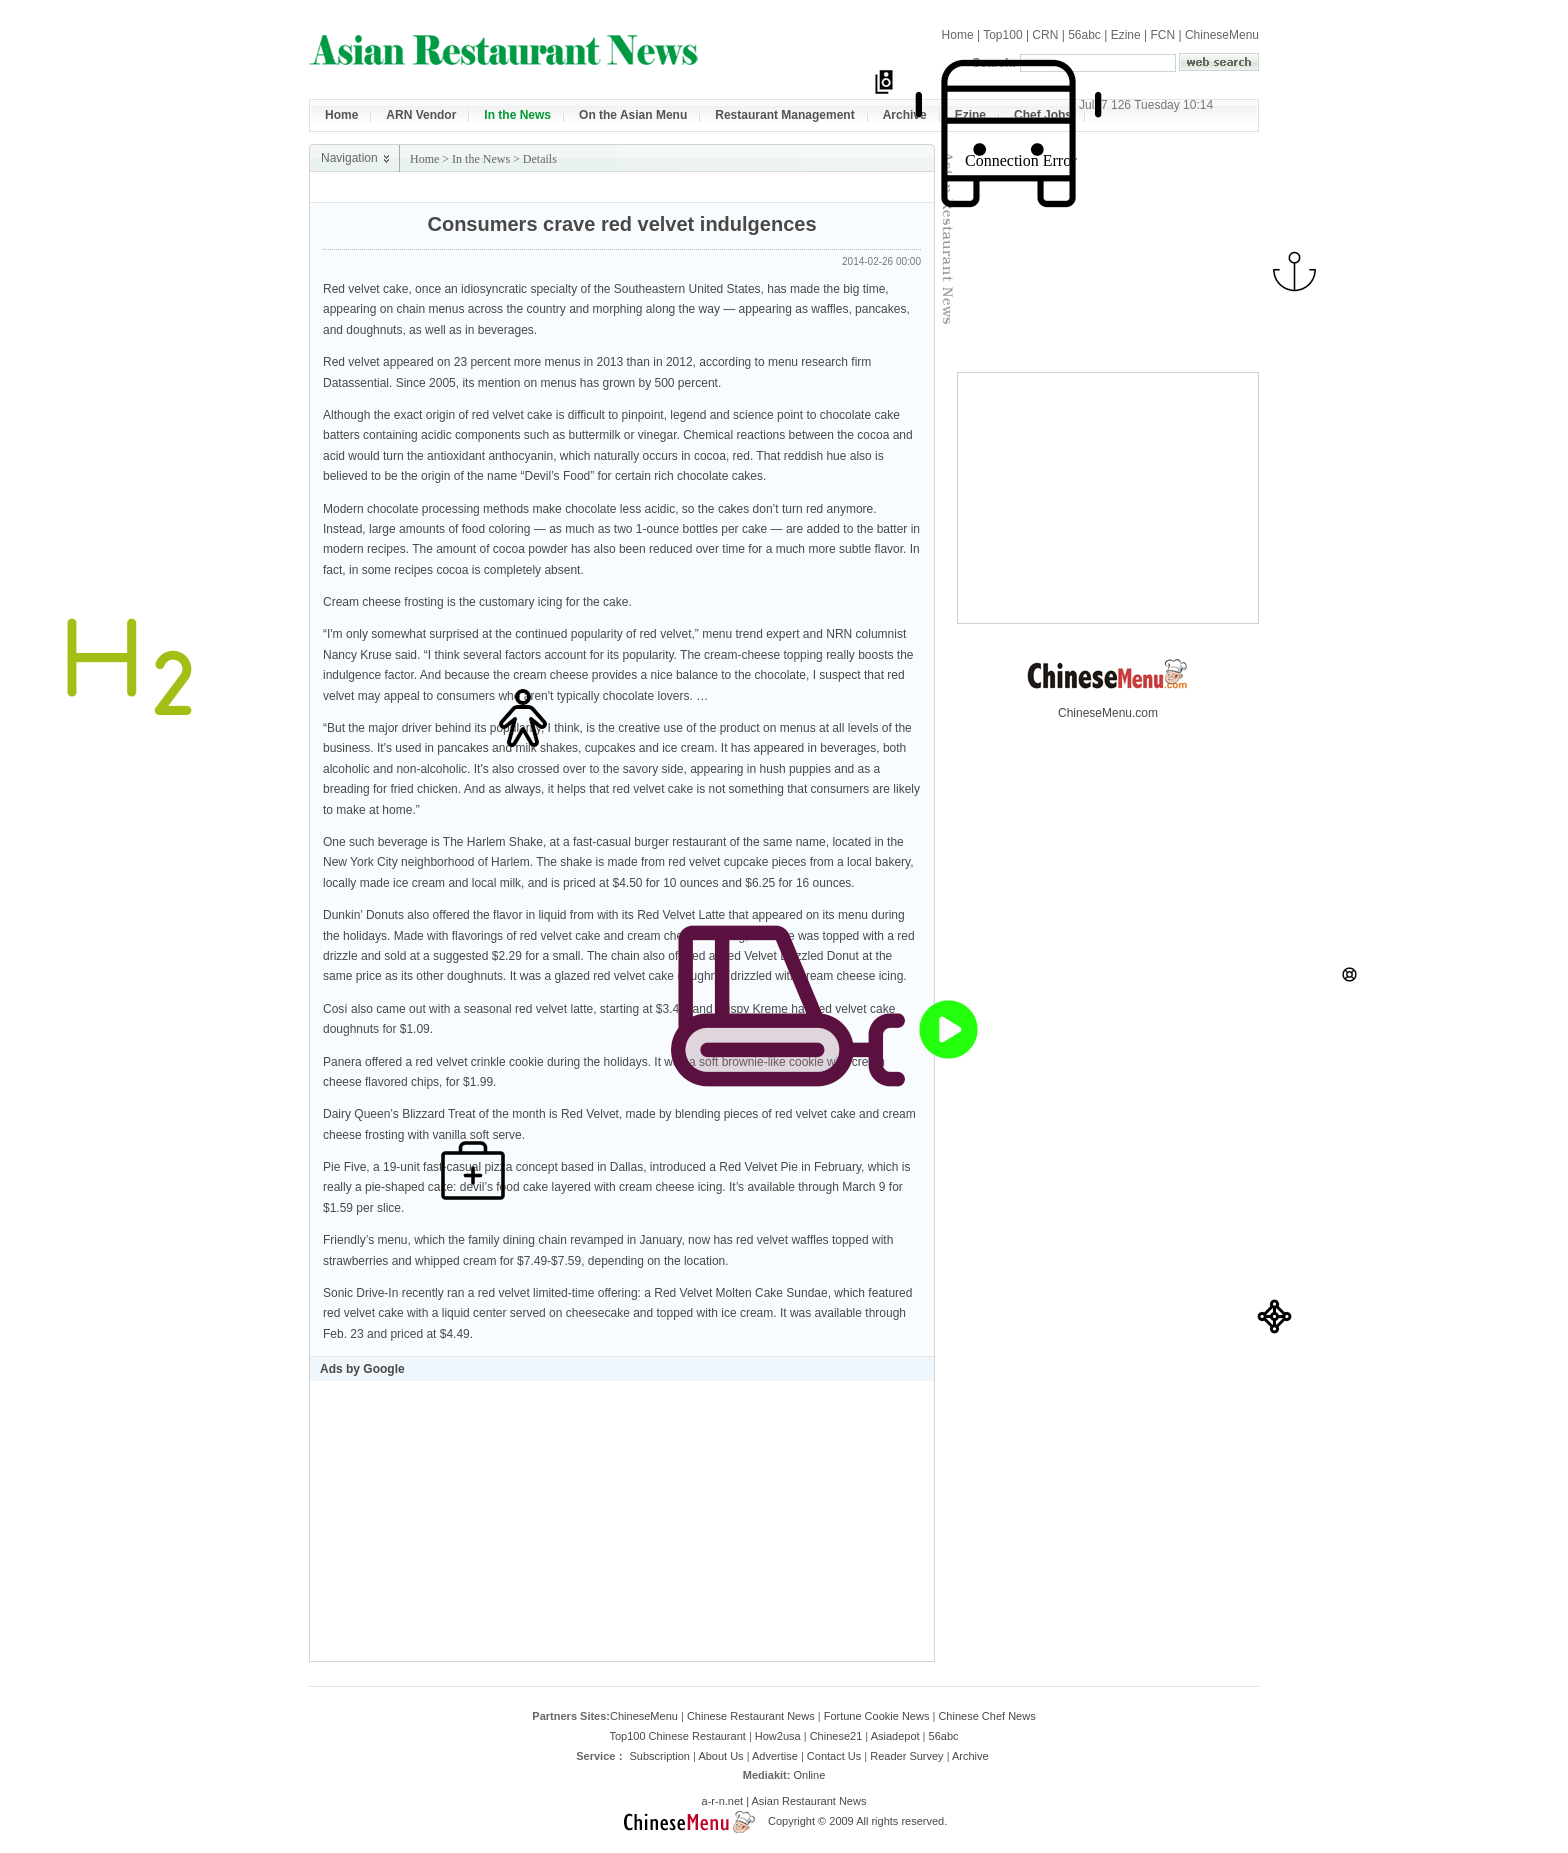 The image size is (1568, 1853). What do you see at coordinates (1274, 1316) in the screenshot?
I see `view star-ring network topology` at bounding box center [1274, 1316].